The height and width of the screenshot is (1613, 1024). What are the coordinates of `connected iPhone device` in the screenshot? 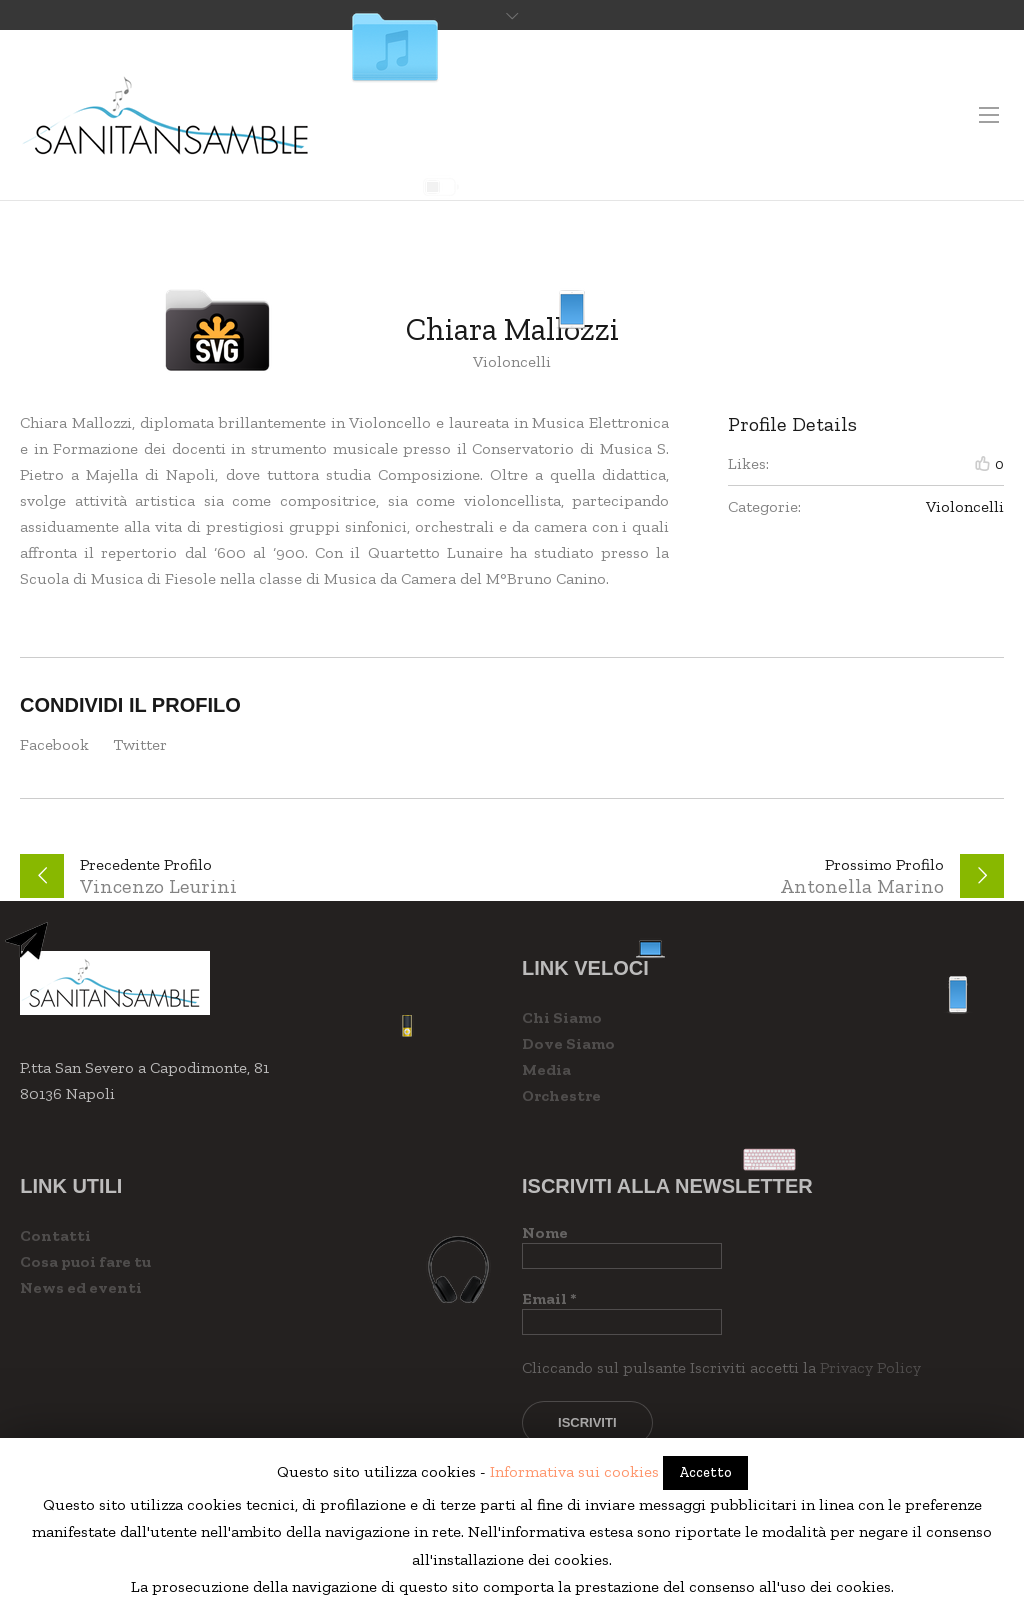 It's located at (958, 995).